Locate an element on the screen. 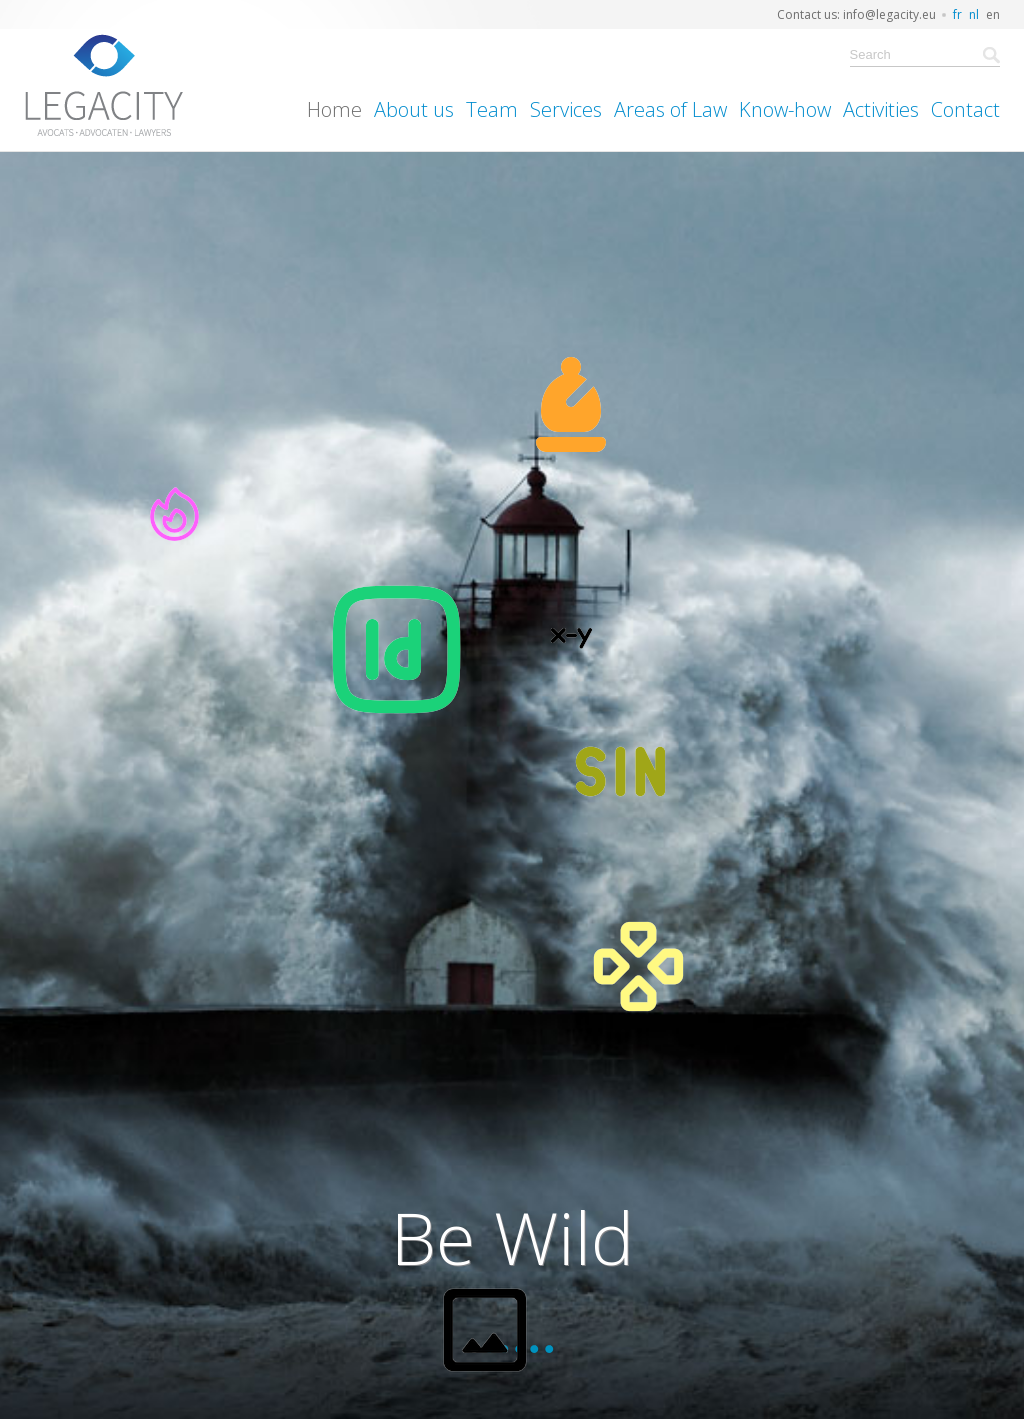 The image size is (1024, 1419). indicates trending or popular content is located at coordinates (174, 514).